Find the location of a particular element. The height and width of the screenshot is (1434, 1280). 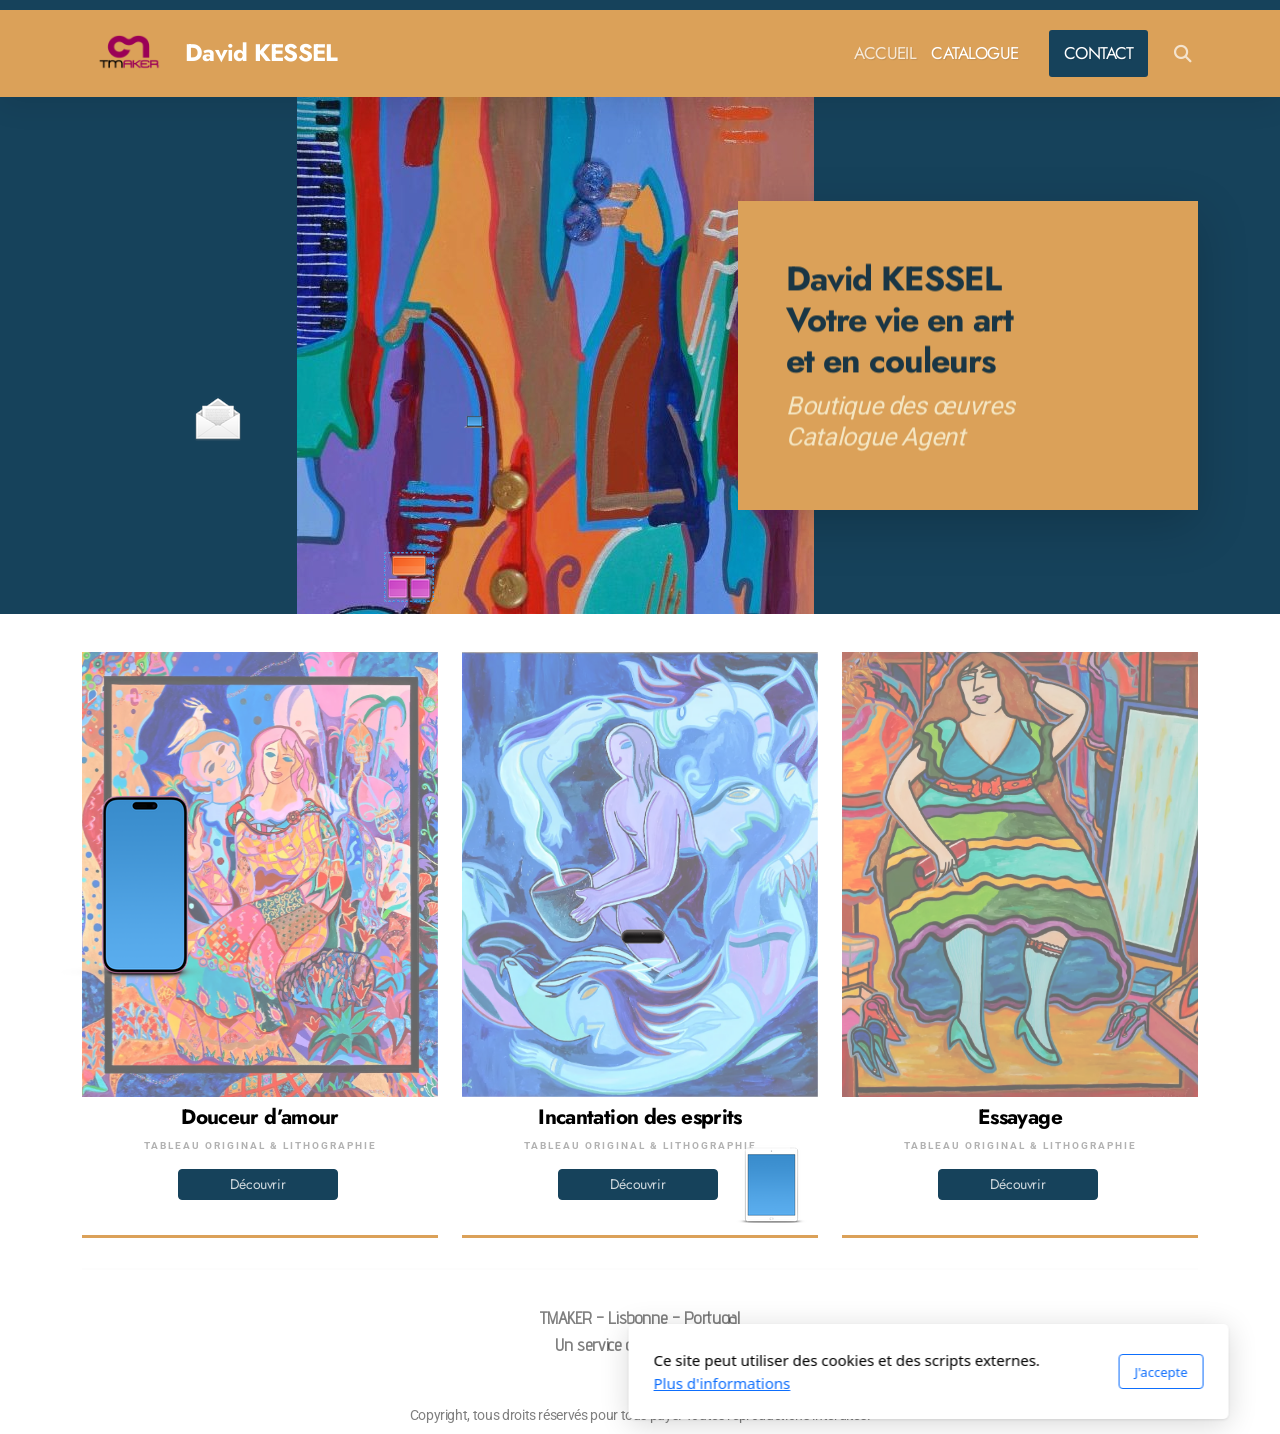

connect to bluetooth speaker is located at coordinates (643, 937).